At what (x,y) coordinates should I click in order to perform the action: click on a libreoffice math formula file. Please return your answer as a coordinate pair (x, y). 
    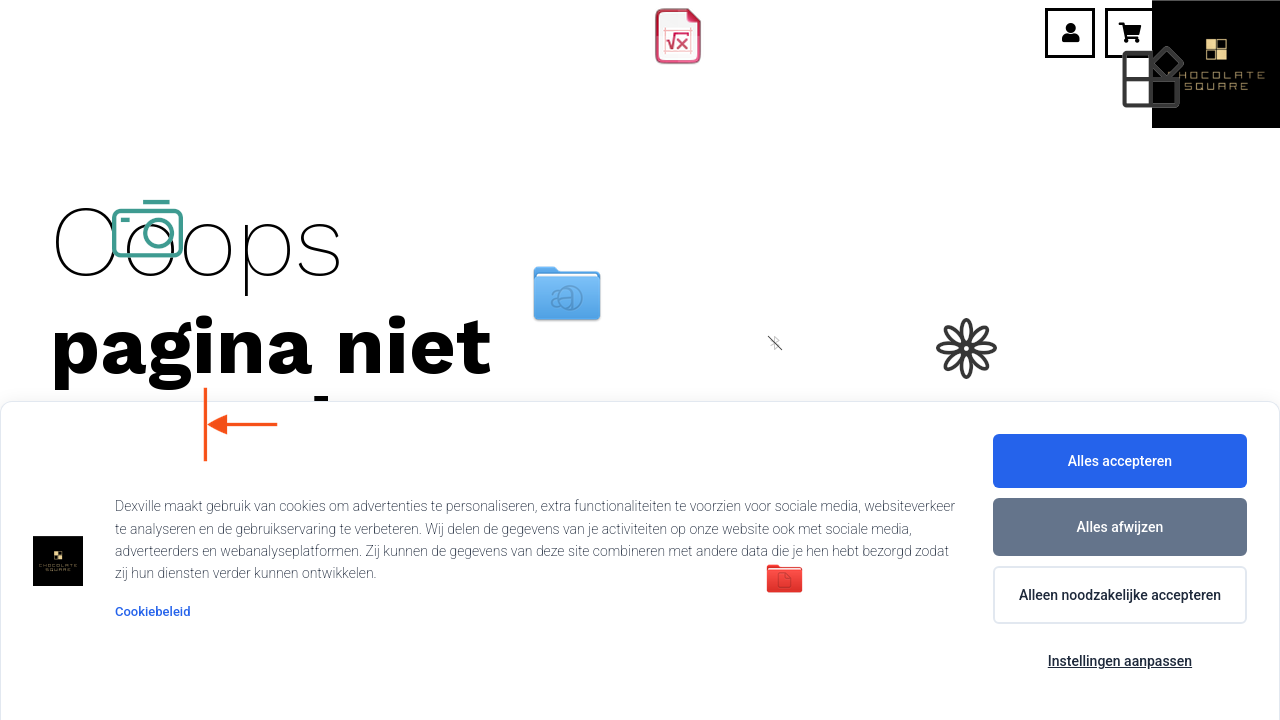
    Looking at the image, I should click on (678, 36).